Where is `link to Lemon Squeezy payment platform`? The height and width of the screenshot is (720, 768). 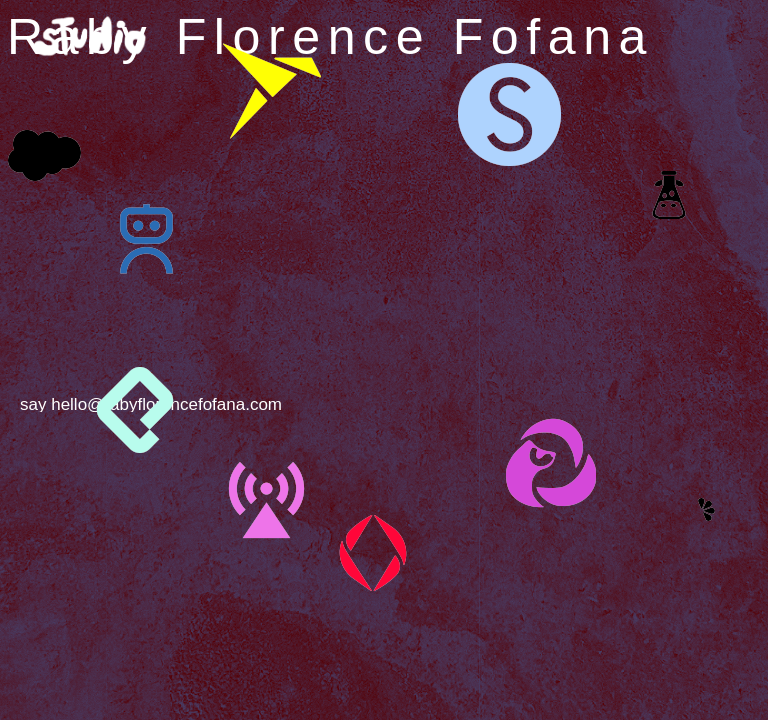
link to Lemon Squeezy payment platform is located at coordinates (706, 509).